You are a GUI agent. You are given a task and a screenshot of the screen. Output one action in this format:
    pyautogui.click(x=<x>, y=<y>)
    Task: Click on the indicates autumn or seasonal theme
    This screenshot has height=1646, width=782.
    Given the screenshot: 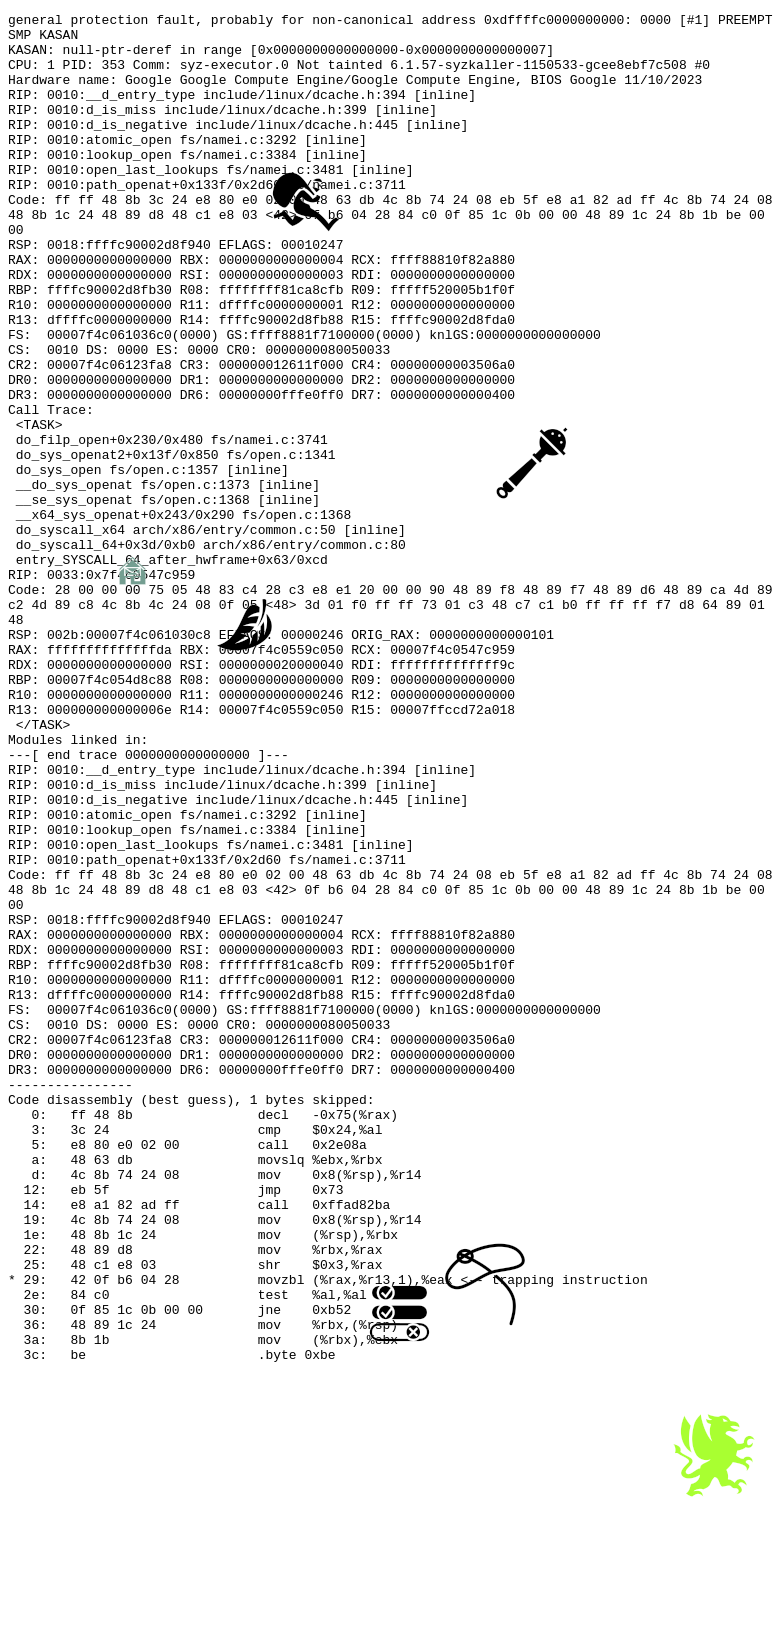 What is the action you would take?
    pyautogui.click(x=244, y=626)
    